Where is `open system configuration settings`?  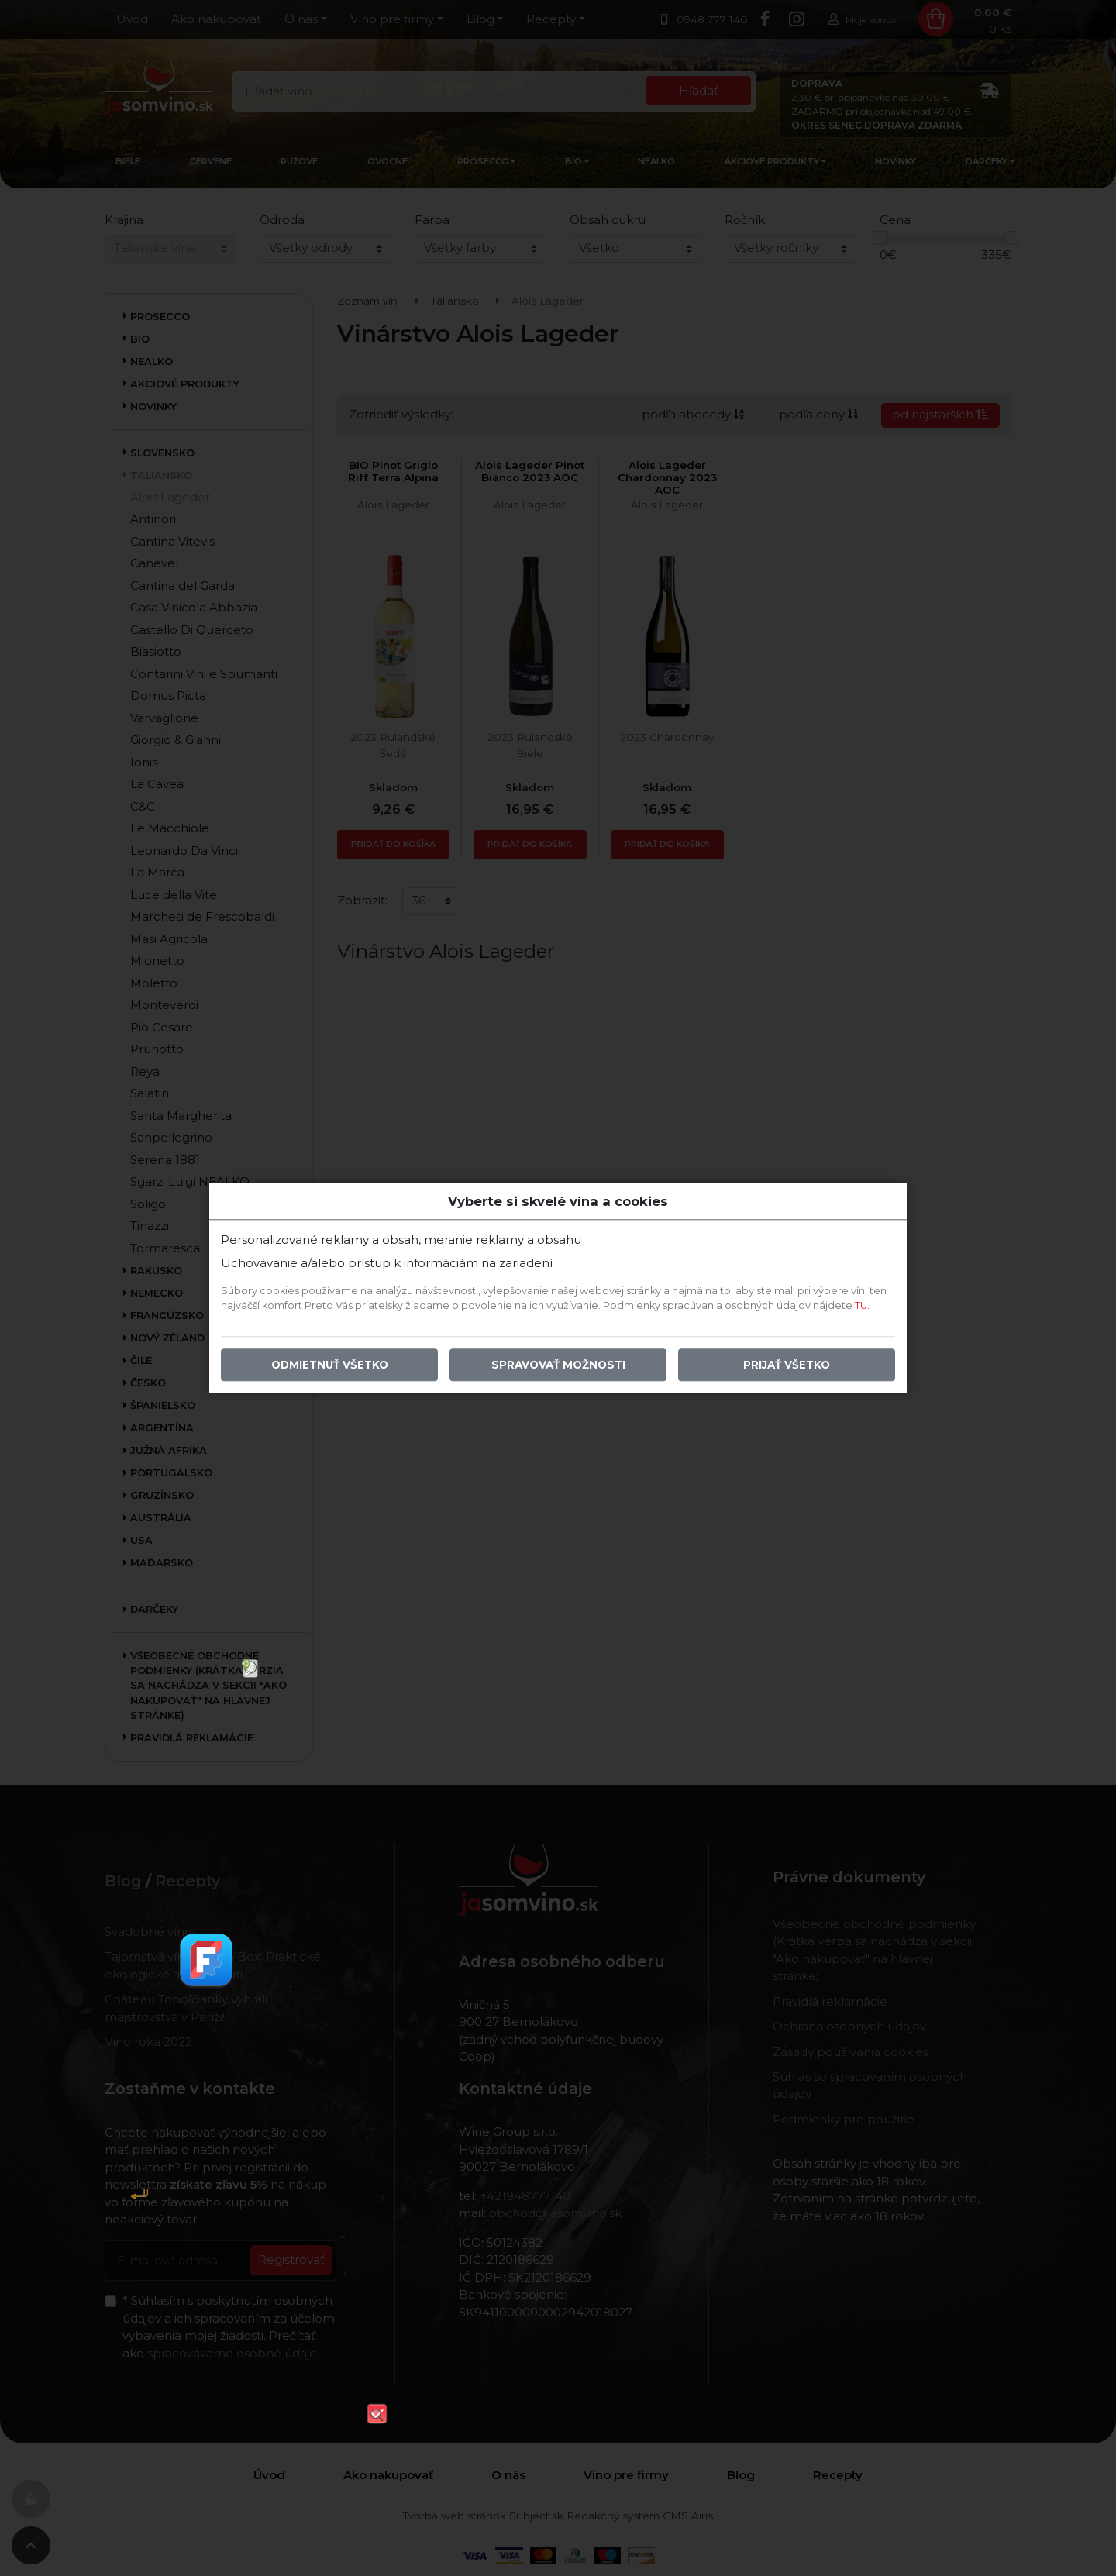
open system configuration settings is located at coordinates (377, 2413).